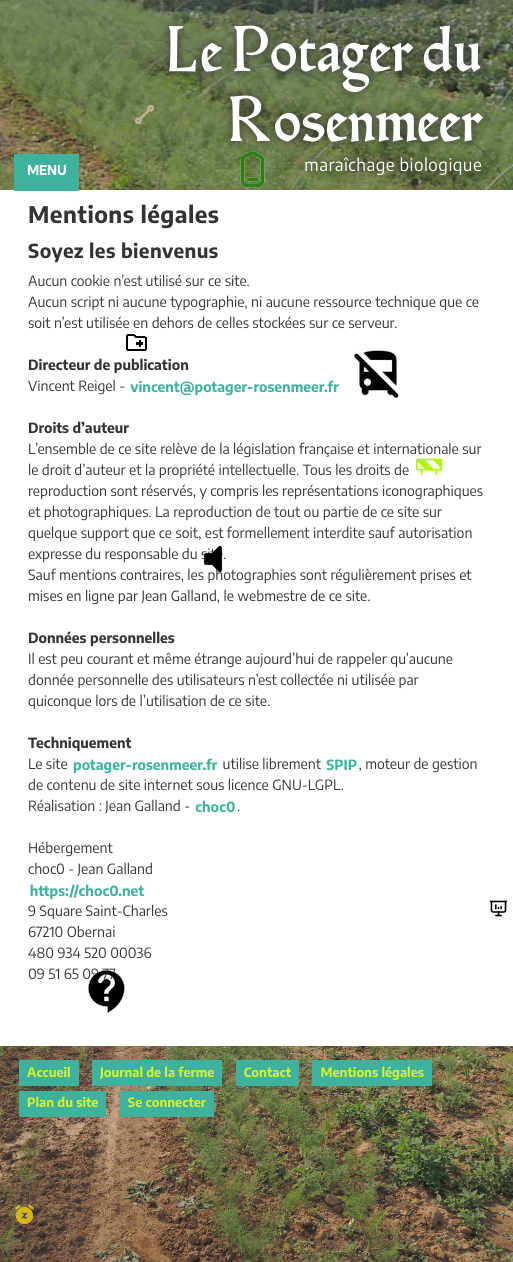 This screenshot has width=513, height=1262. Describe the element at coordinates (144, 114) in the screenshot. I see `draw a straight line between two points` at that location.